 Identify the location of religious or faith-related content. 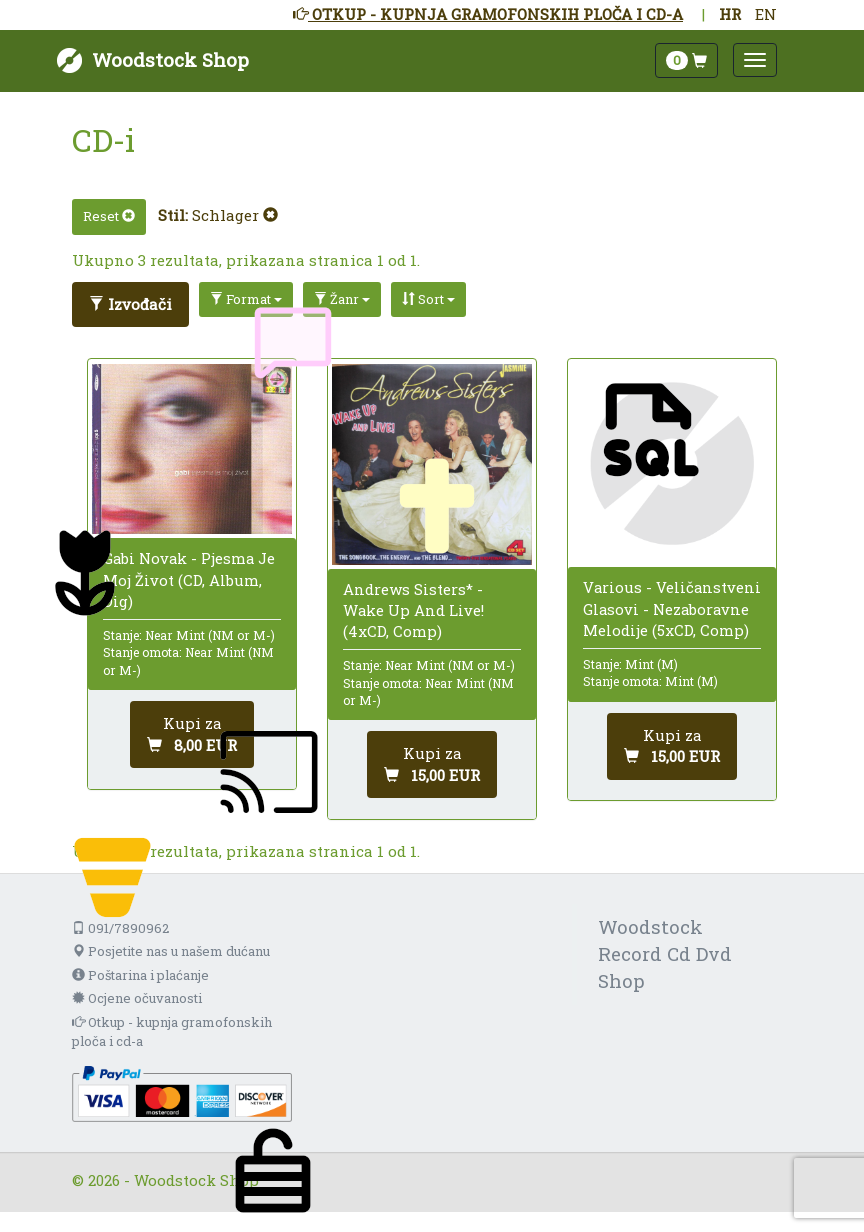
(437, 506).